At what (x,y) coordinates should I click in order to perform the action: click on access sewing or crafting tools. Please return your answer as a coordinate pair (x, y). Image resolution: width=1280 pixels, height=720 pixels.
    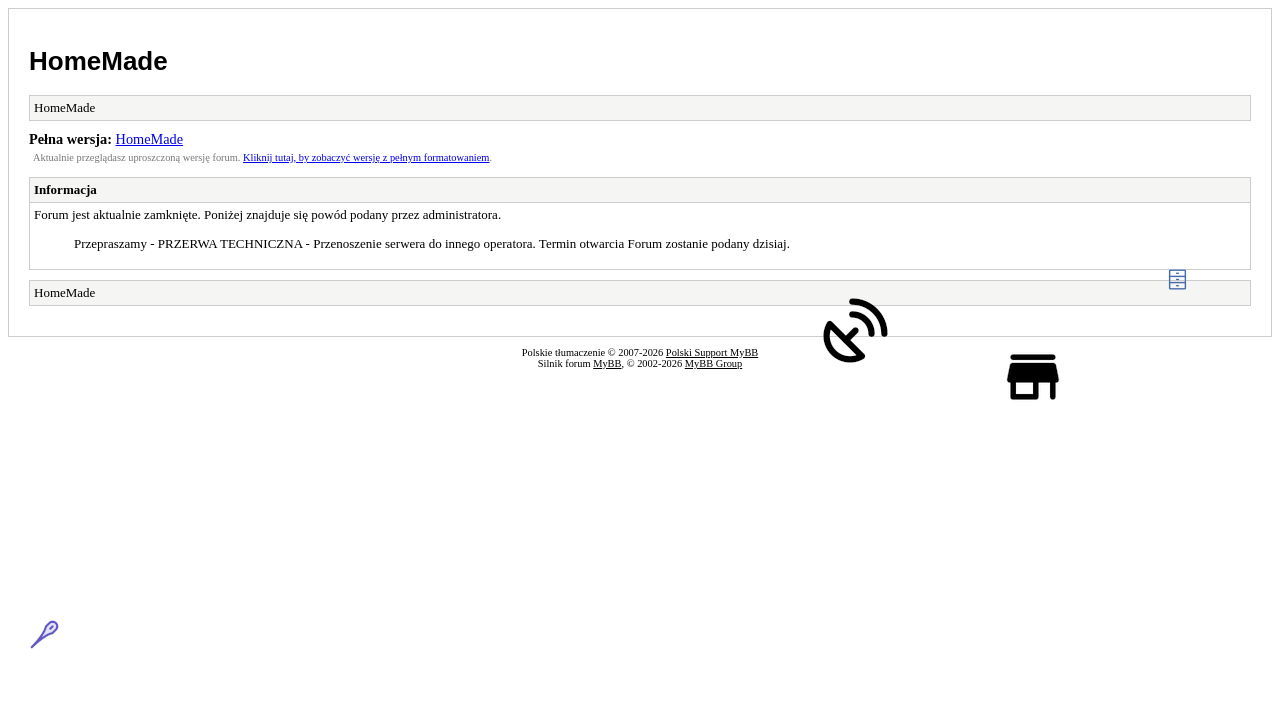
    Looking at the image, I should click on (44, 634).